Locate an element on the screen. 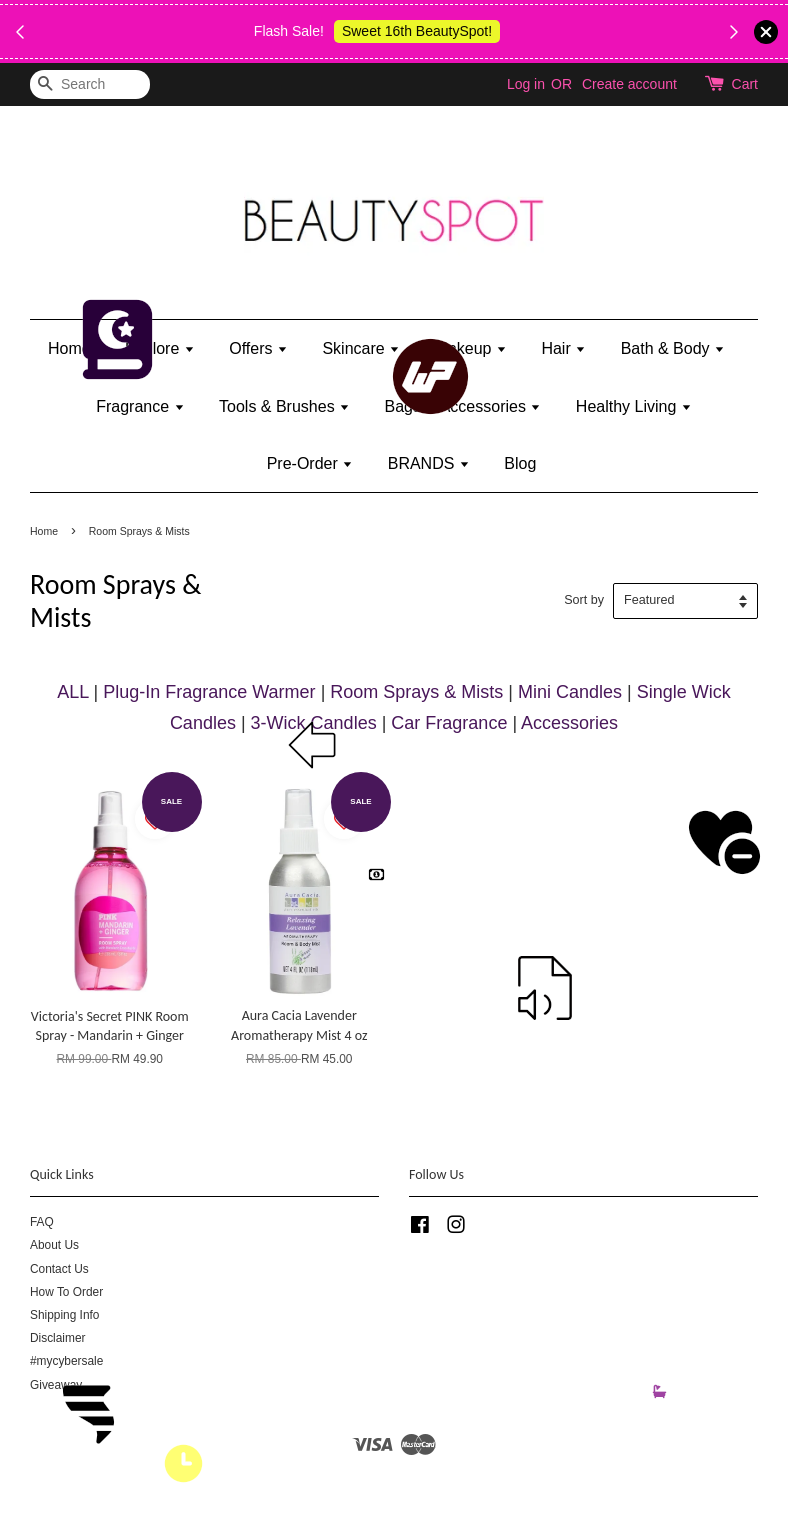 The image size is (788, 1525). remove from favorites is located at coordinates (724, 838).